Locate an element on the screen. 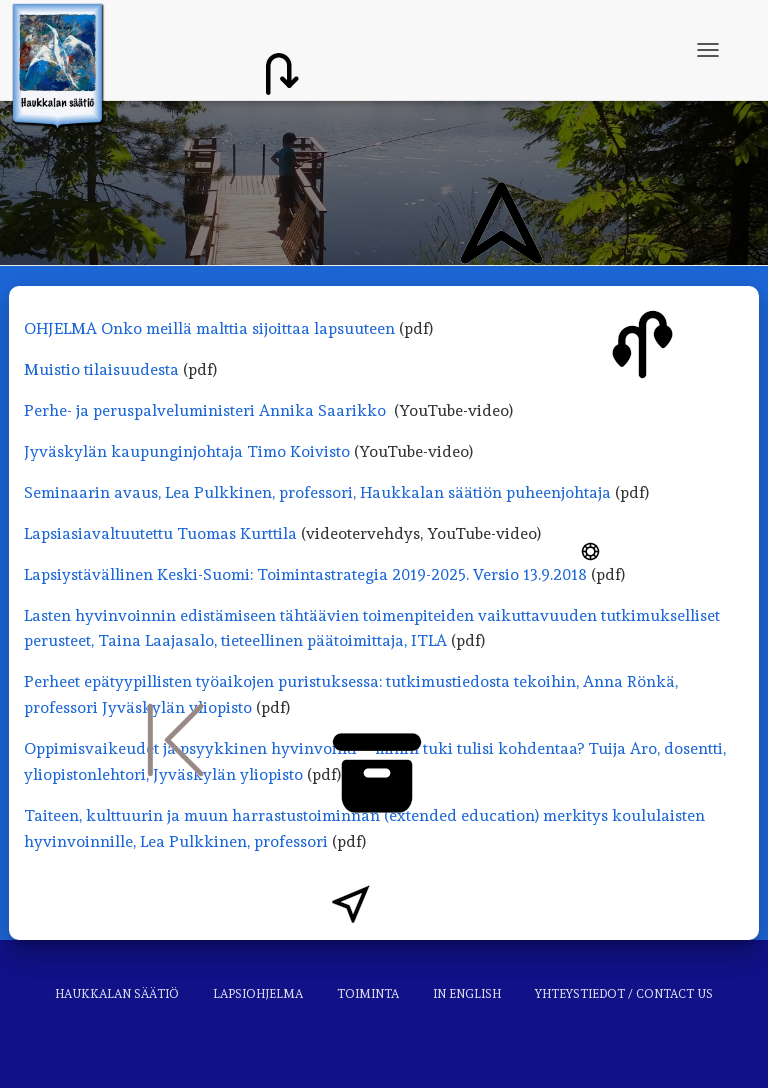 Image resolution: width=768 pixels, height=1088 pixels. indicates a plant needs watering is located at coordinates (642, 344).